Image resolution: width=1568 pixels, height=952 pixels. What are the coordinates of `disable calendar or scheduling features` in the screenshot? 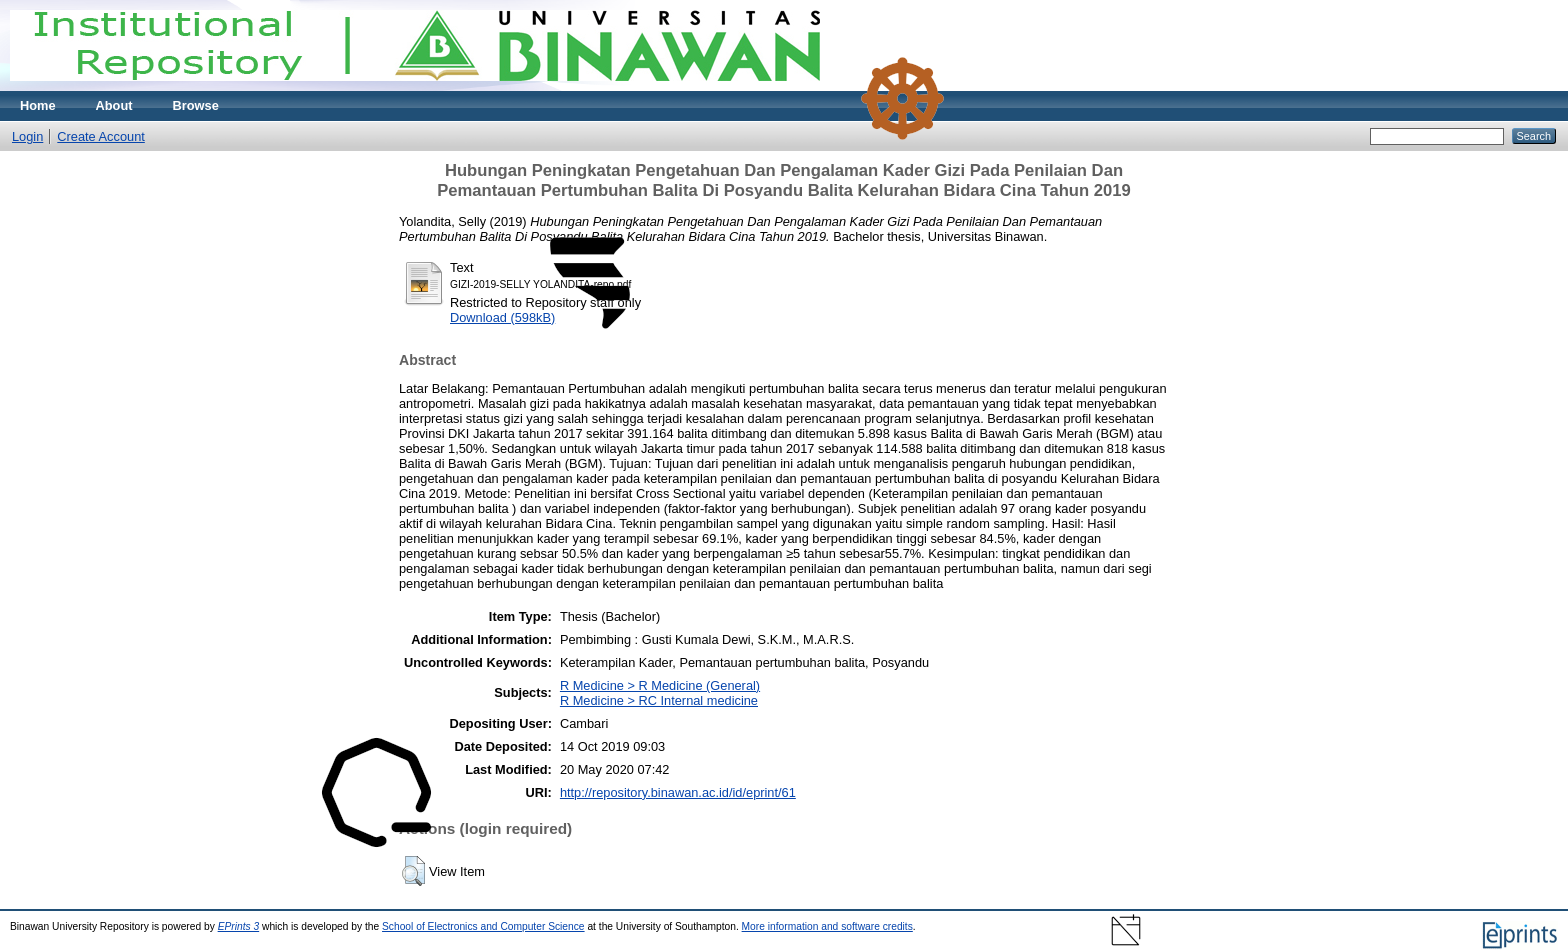 It's located at (1126, 931).